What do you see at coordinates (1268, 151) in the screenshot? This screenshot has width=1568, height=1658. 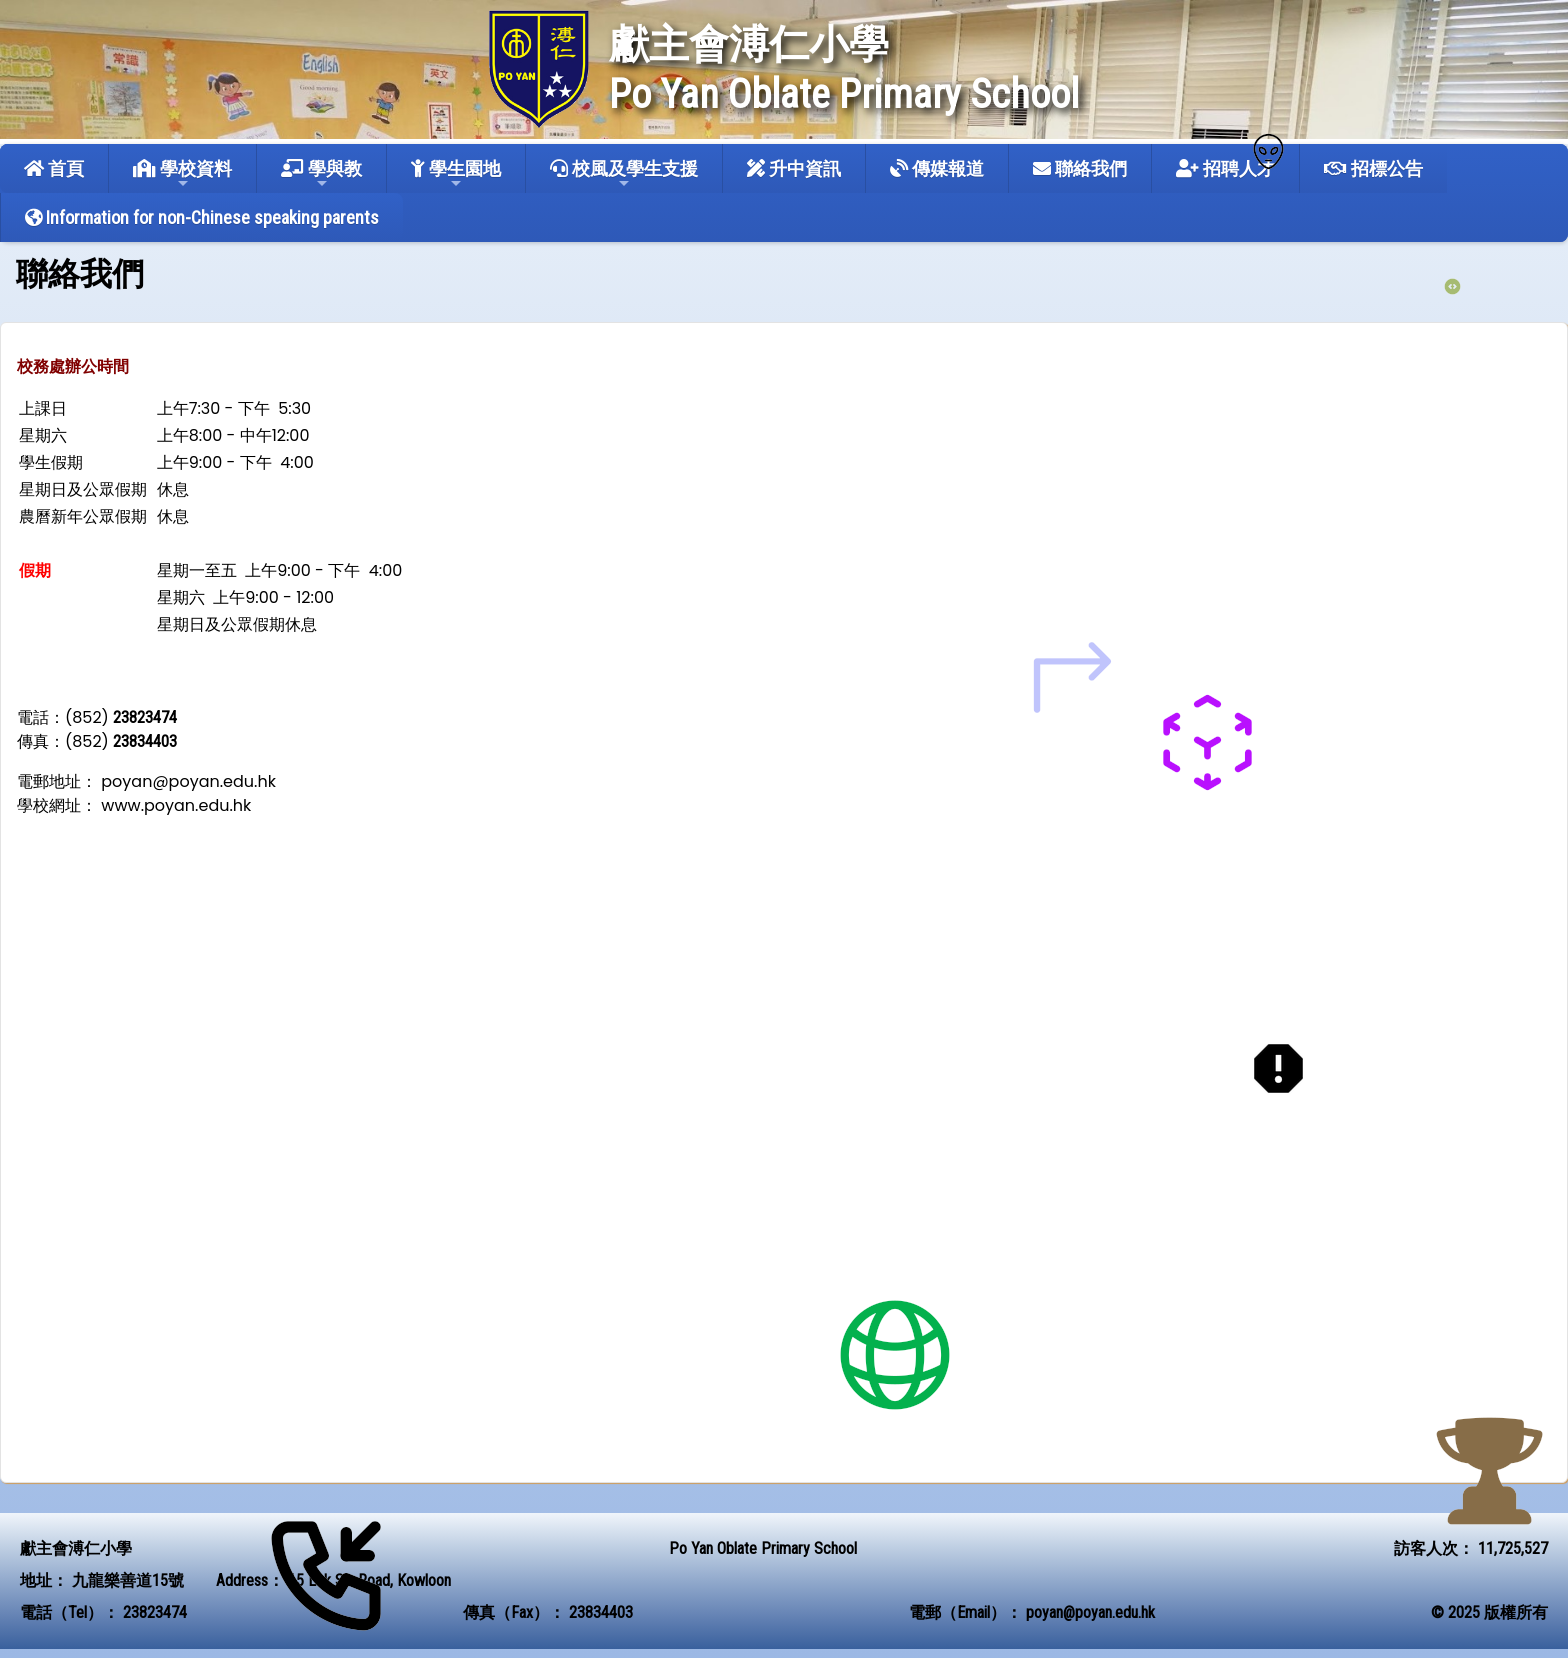 I see `alien or extraterrestrial theme indicator` at bounding box center [1268, 151].